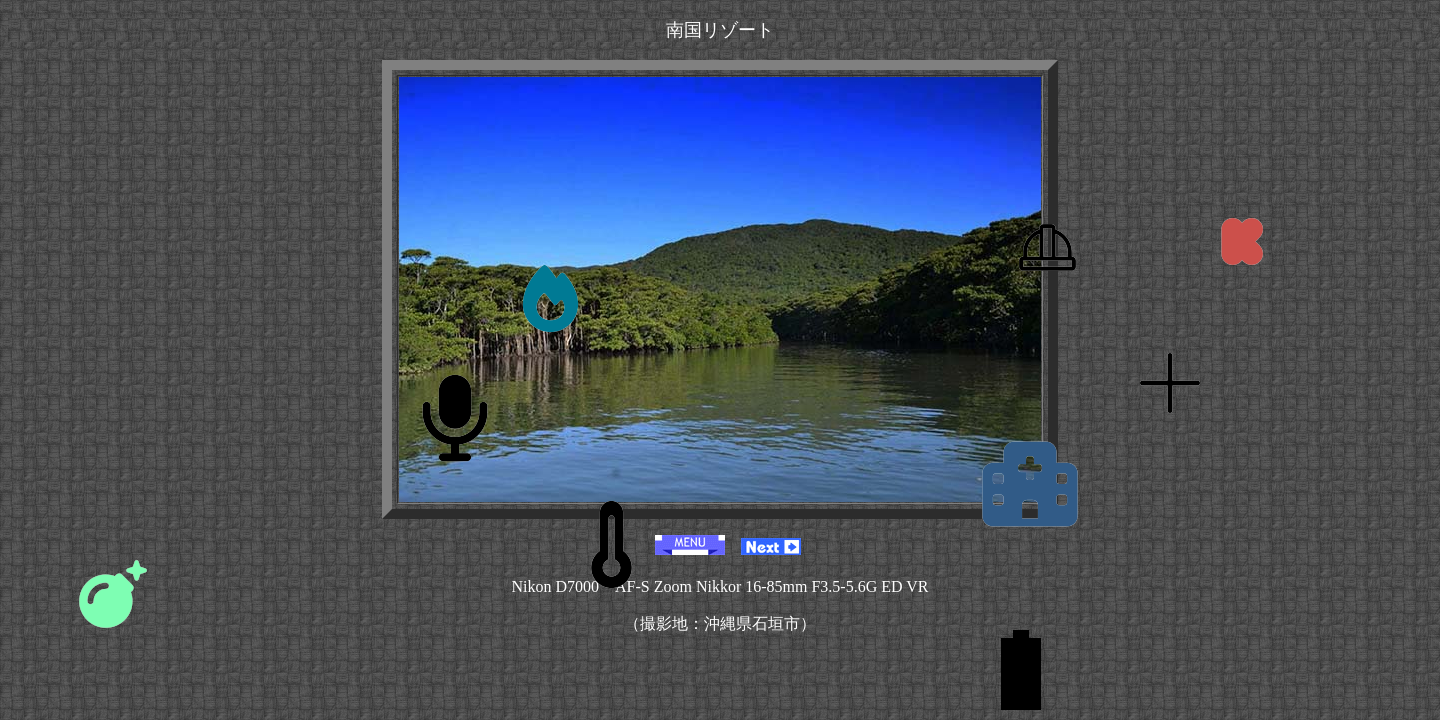 Image resolution: width=1440 pixels, height=720 pixels. Describe the element at coordinates (1021, 670) in the screenshot. I see `indicates current battery level` at that location.